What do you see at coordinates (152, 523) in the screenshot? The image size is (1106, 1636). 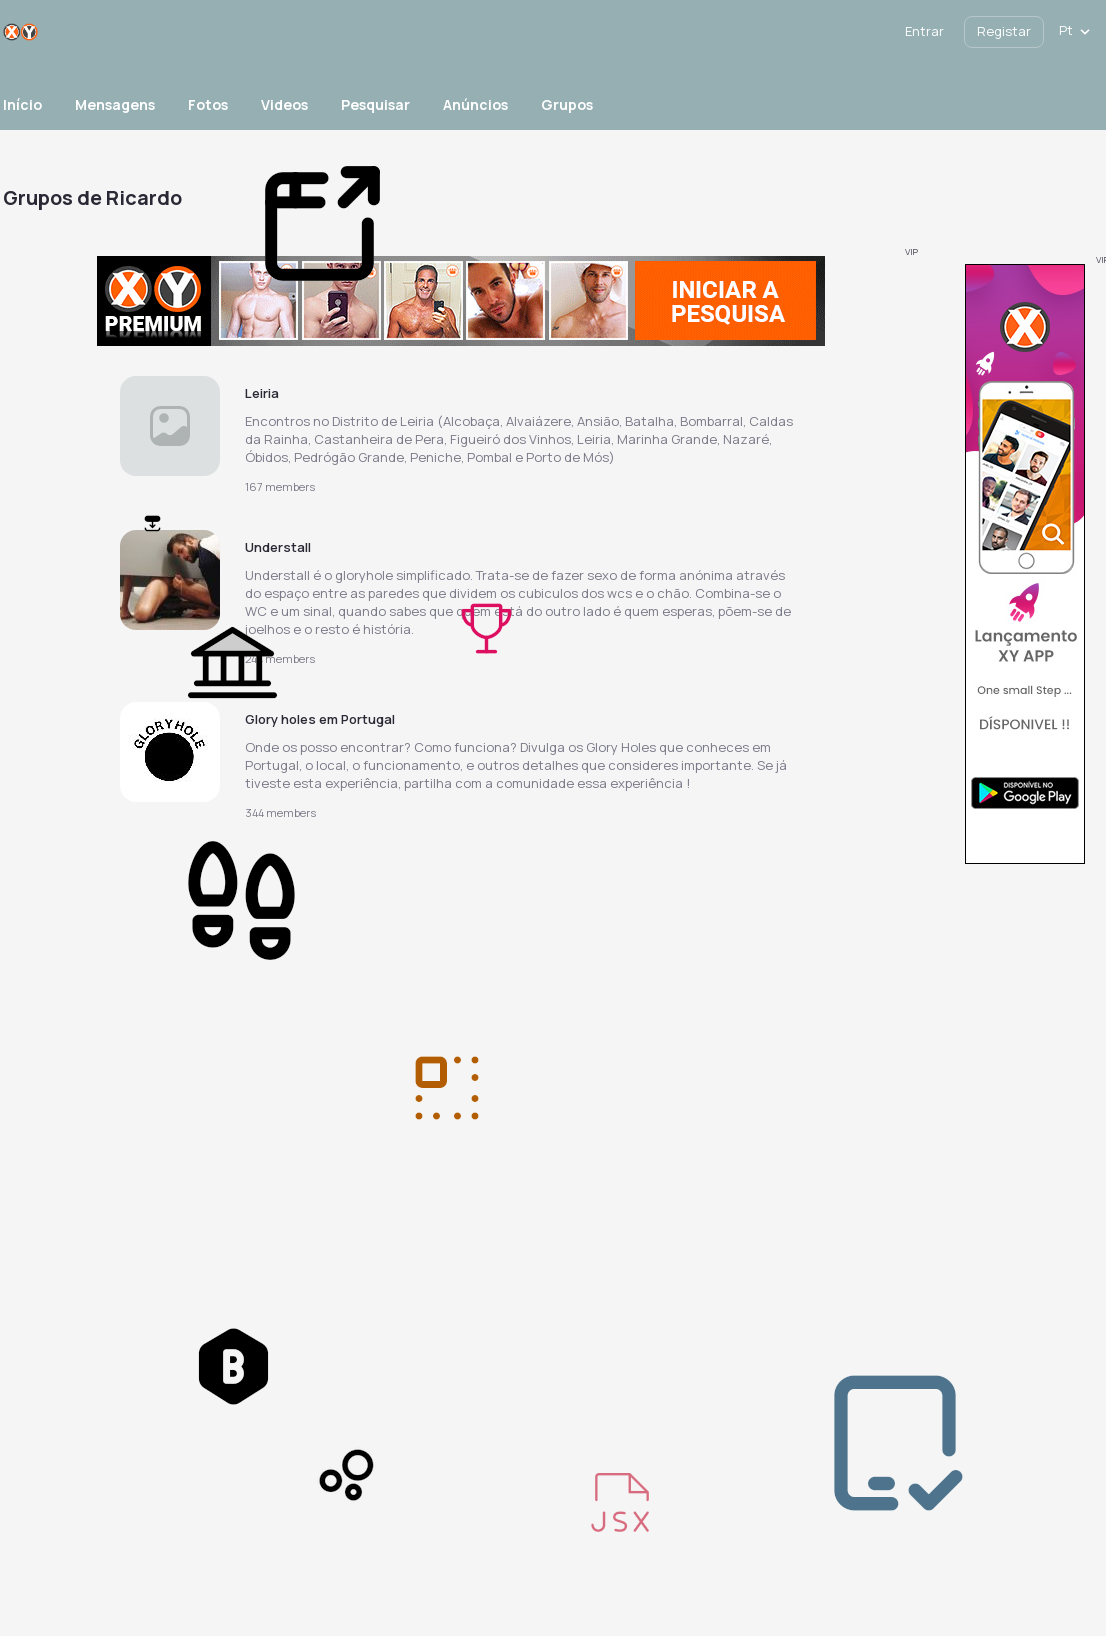 I see `move element to bottom of layout` at bounding box center [152, 523].